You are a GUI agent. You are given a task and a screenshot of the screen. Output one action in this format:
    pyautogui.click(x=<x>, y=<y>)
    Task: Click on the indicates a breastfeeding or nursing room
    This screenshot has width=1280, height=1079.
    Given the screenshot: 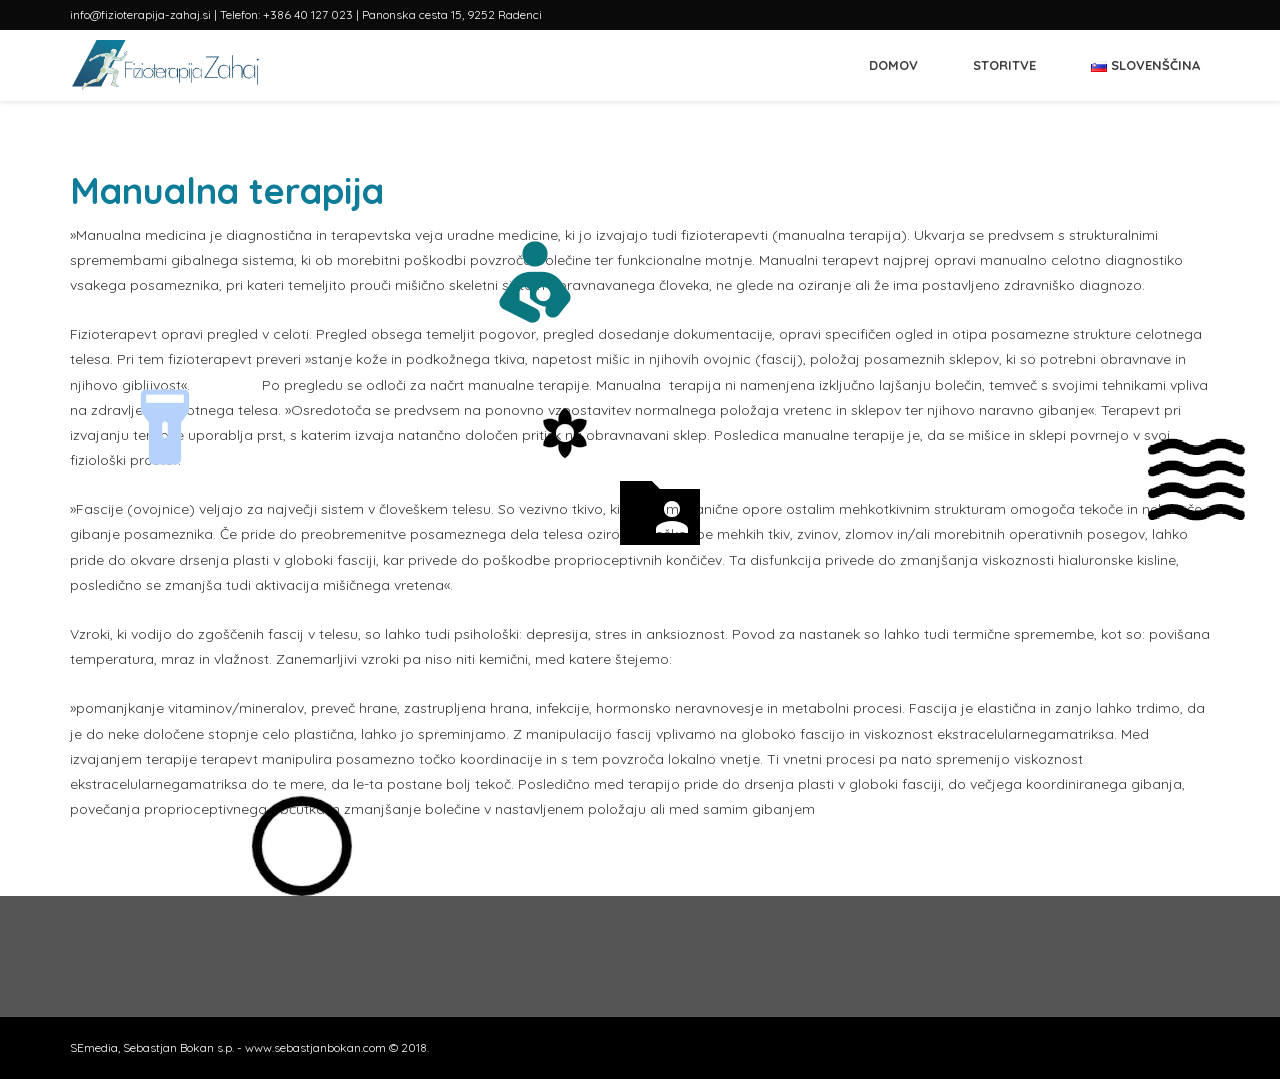 What is the action you would take?
    pyautogui.click(x=535, y=282)
    